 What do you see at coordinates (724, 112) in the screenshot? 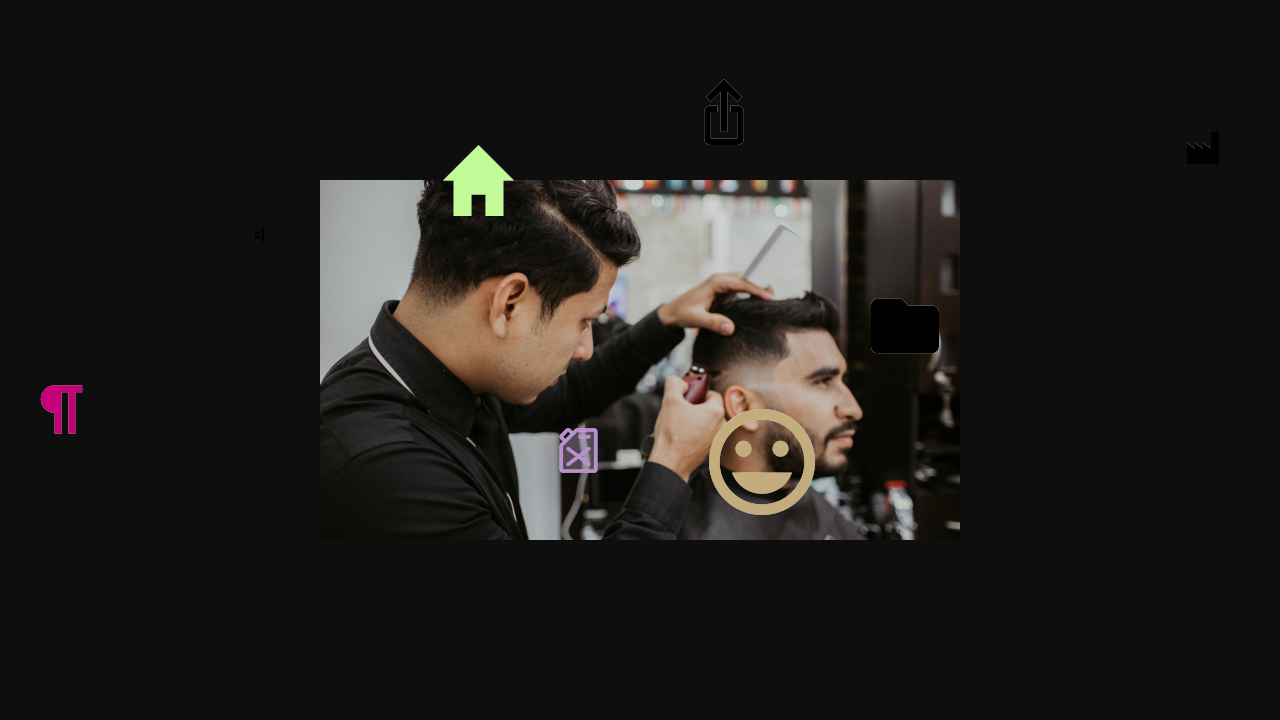
I see `share this content` at bounding box center [724, 112].